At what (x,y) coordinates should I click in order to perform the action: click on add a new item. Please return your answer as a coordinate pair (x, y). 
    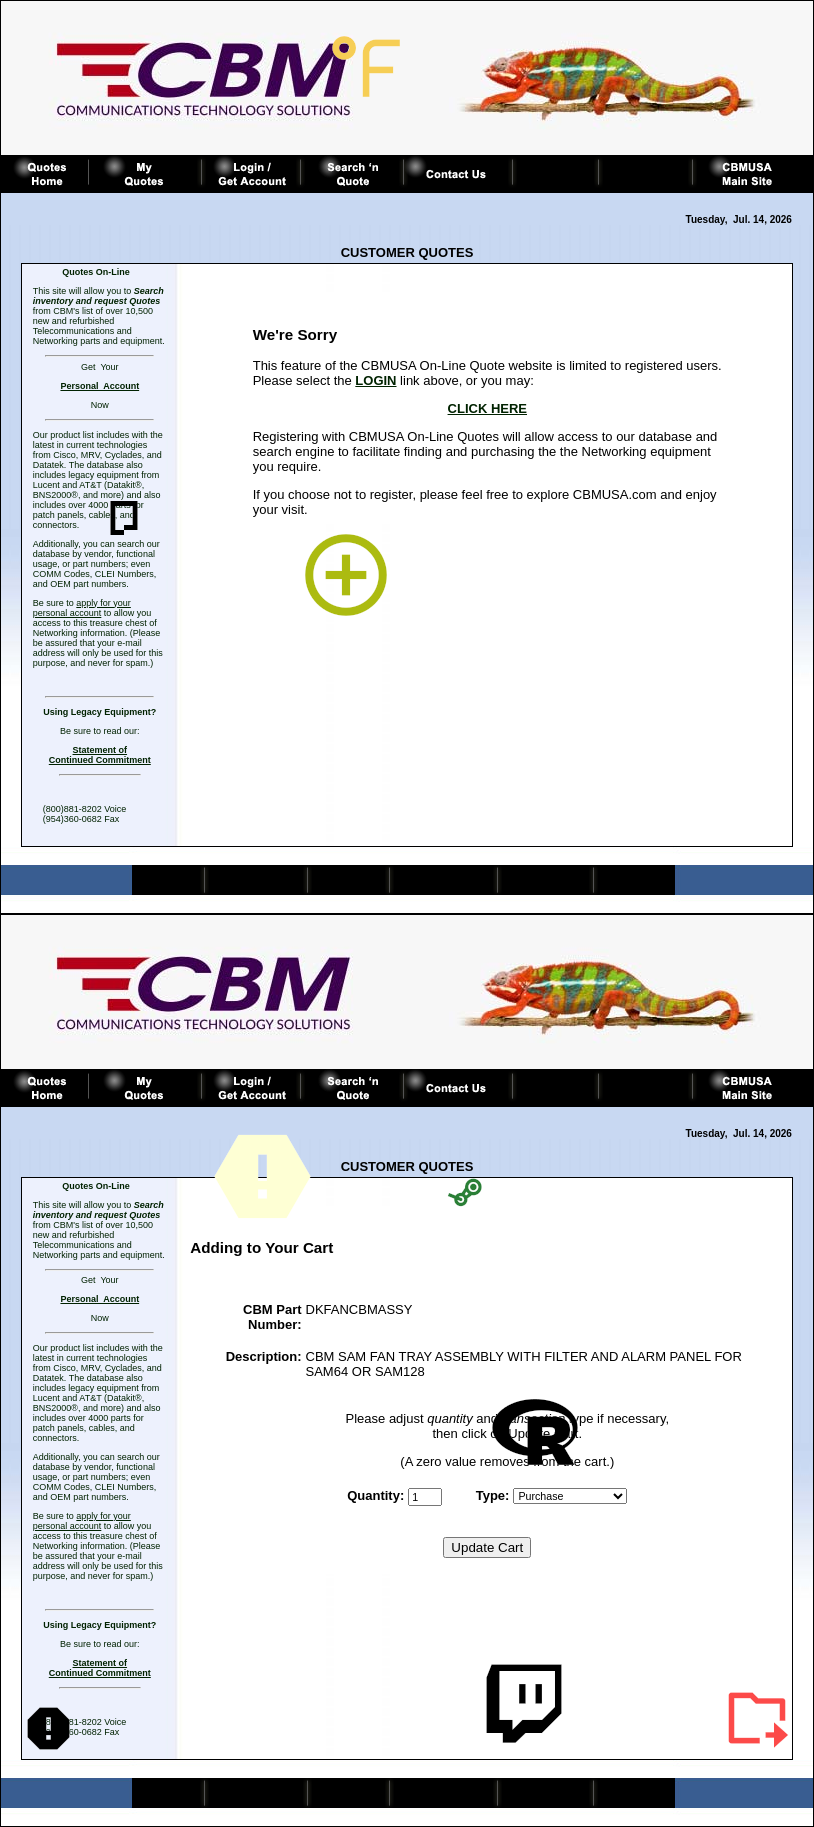
    Looking at the image, I should click on (346, 575).